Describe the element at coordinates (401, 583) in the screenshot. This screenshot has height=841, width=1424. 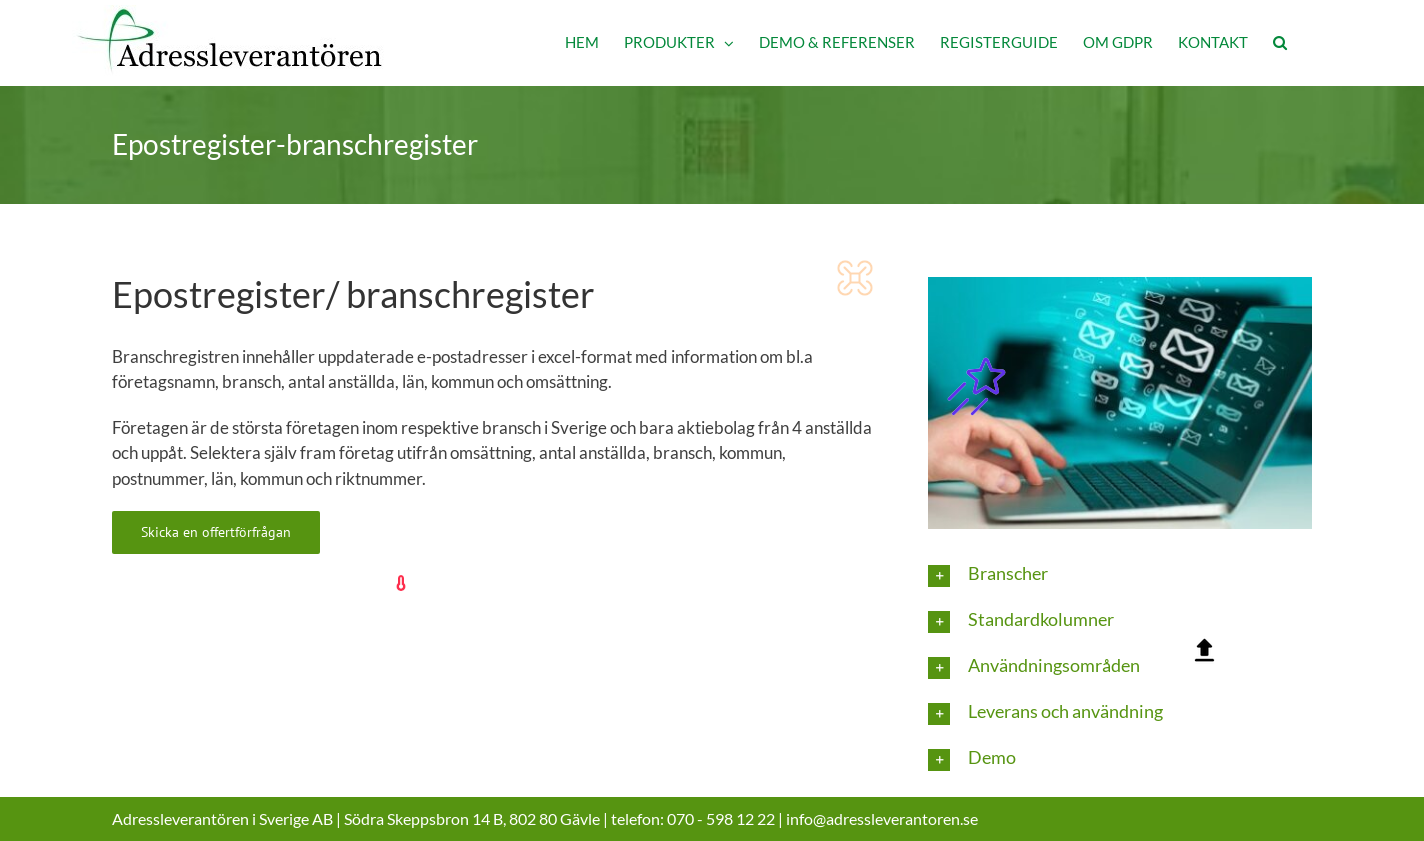
I see `indicates high temperature reading` at that location.